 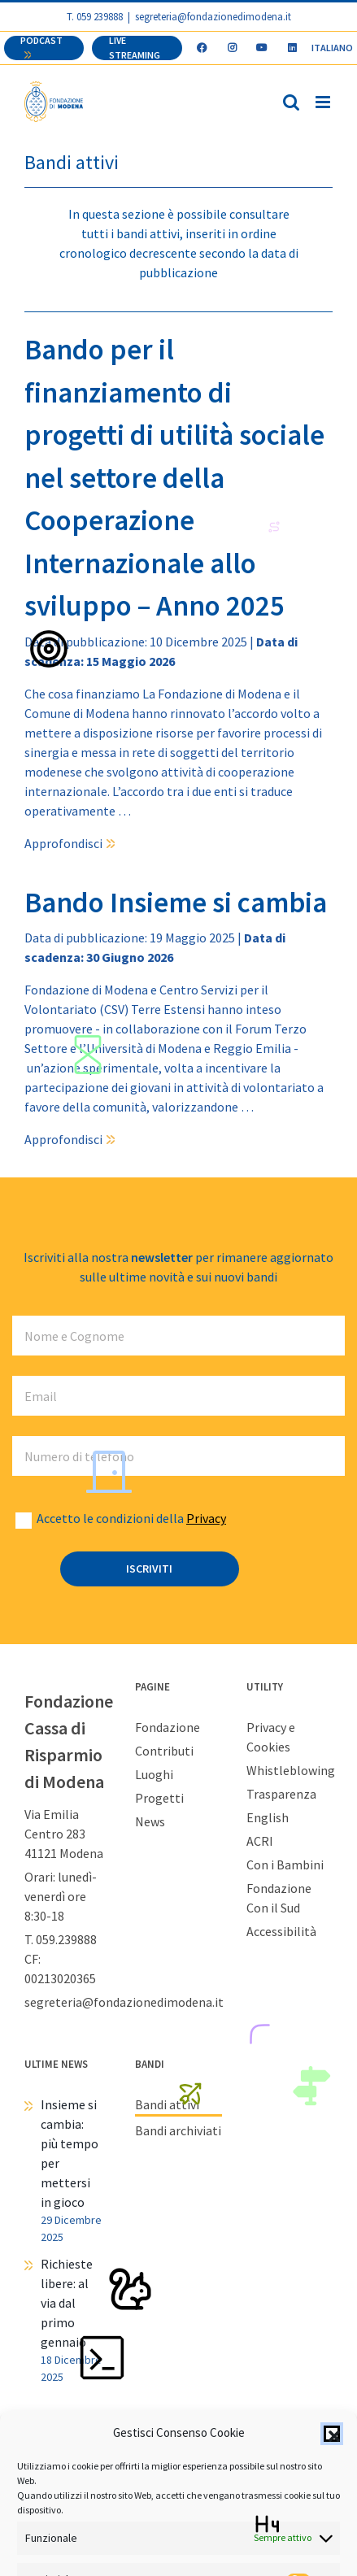 I want to click on format text as heading level 4, so click(x=267, y=2524).